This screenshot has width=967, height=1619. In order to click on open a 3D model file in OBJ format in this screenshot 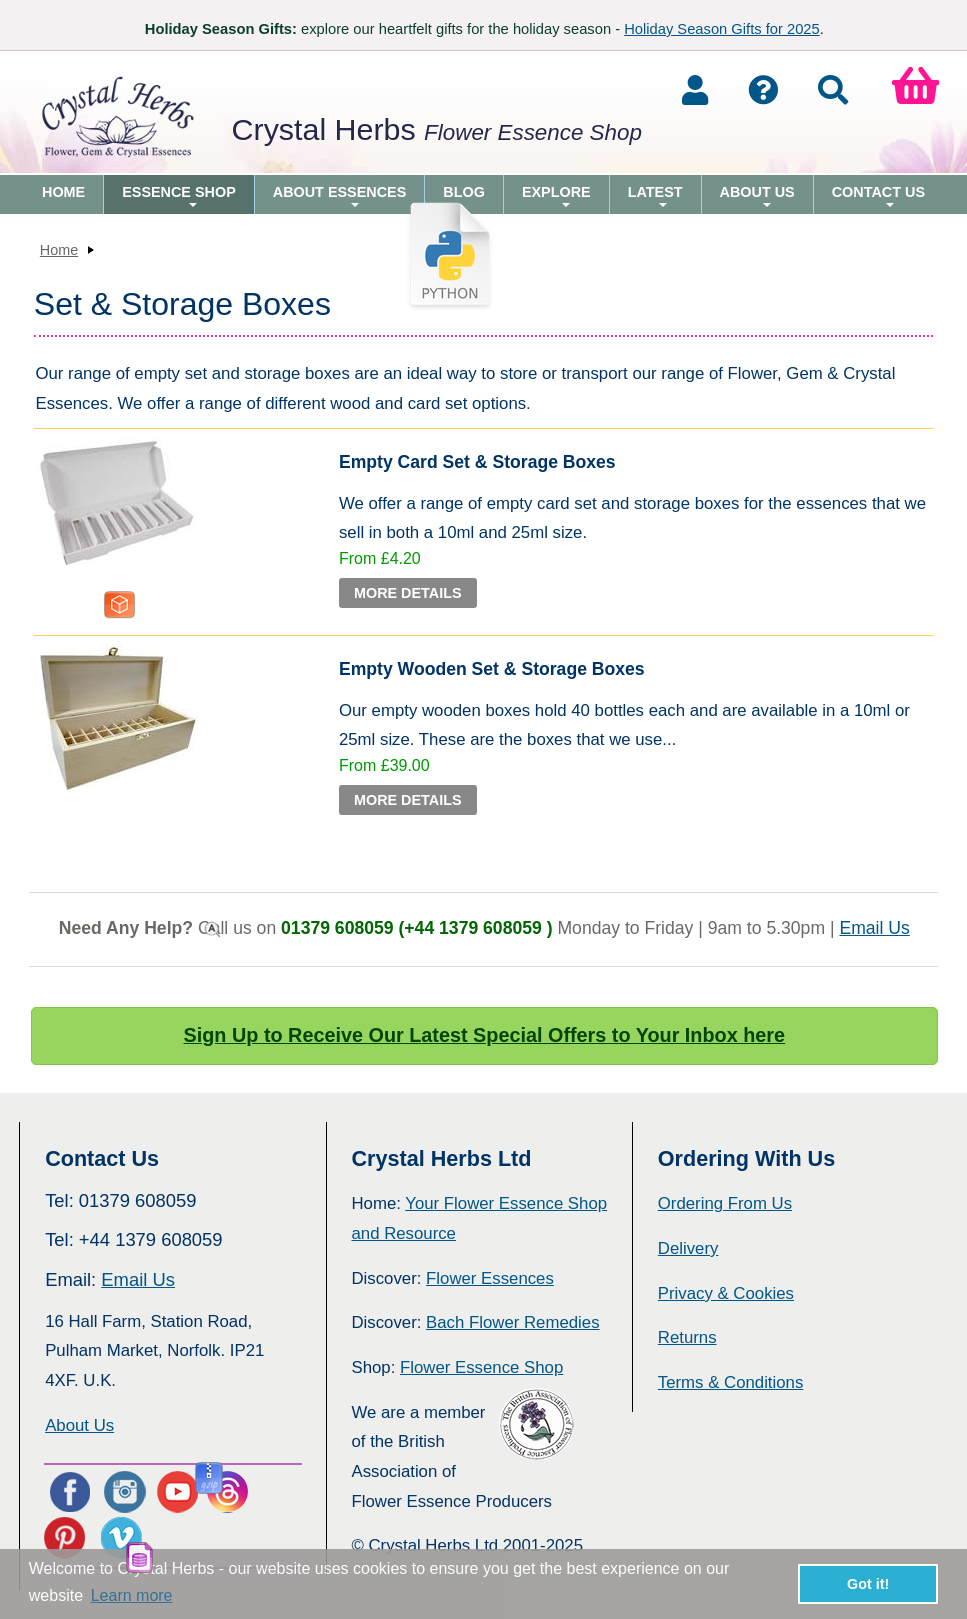, I will do `click(119, 603)`.